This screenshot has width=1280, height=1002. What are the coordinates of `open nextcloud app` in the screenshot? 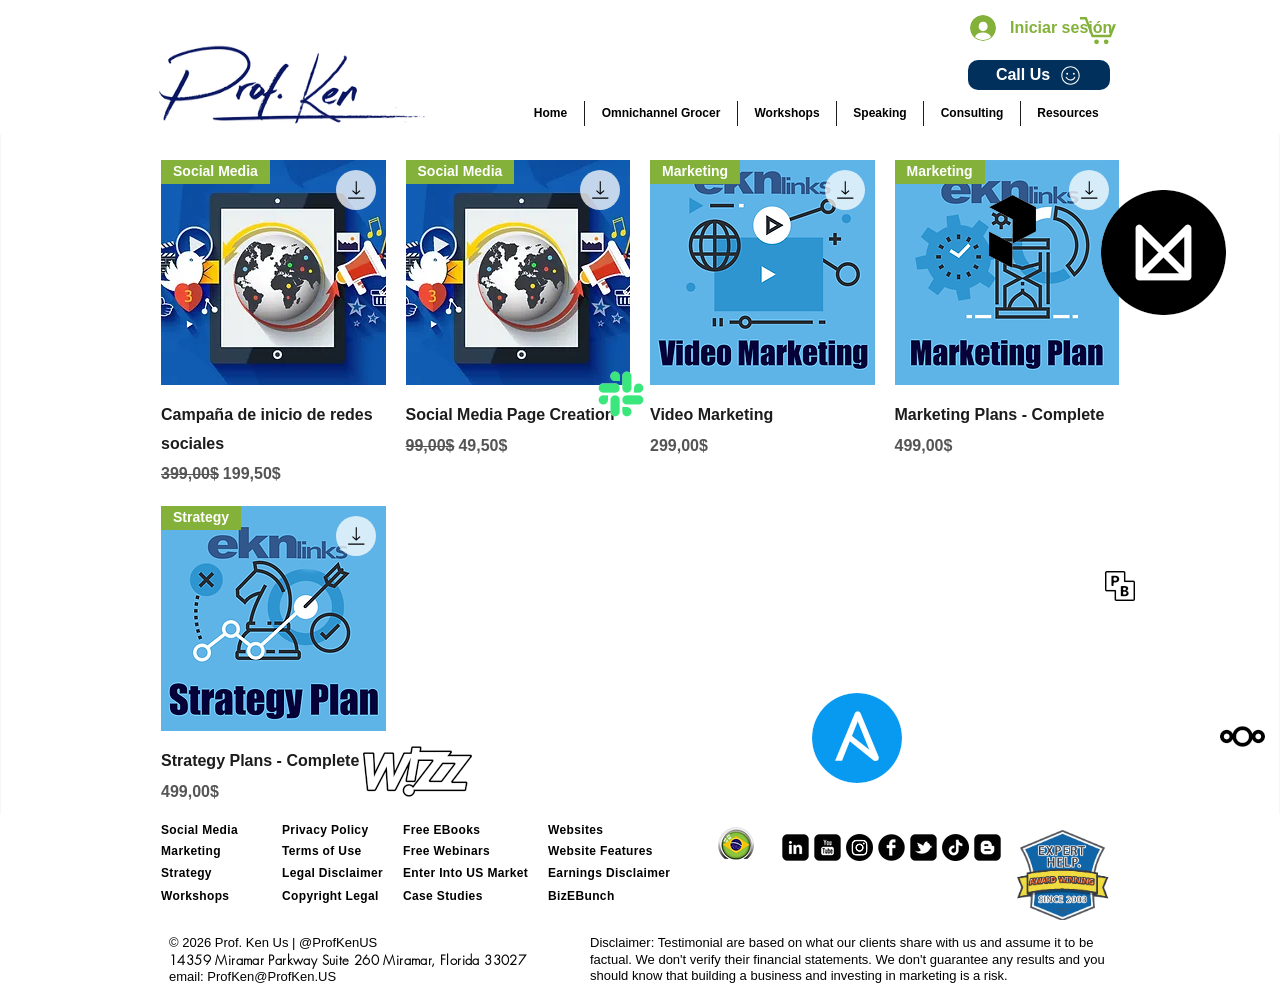 It's located at (1242, 736).